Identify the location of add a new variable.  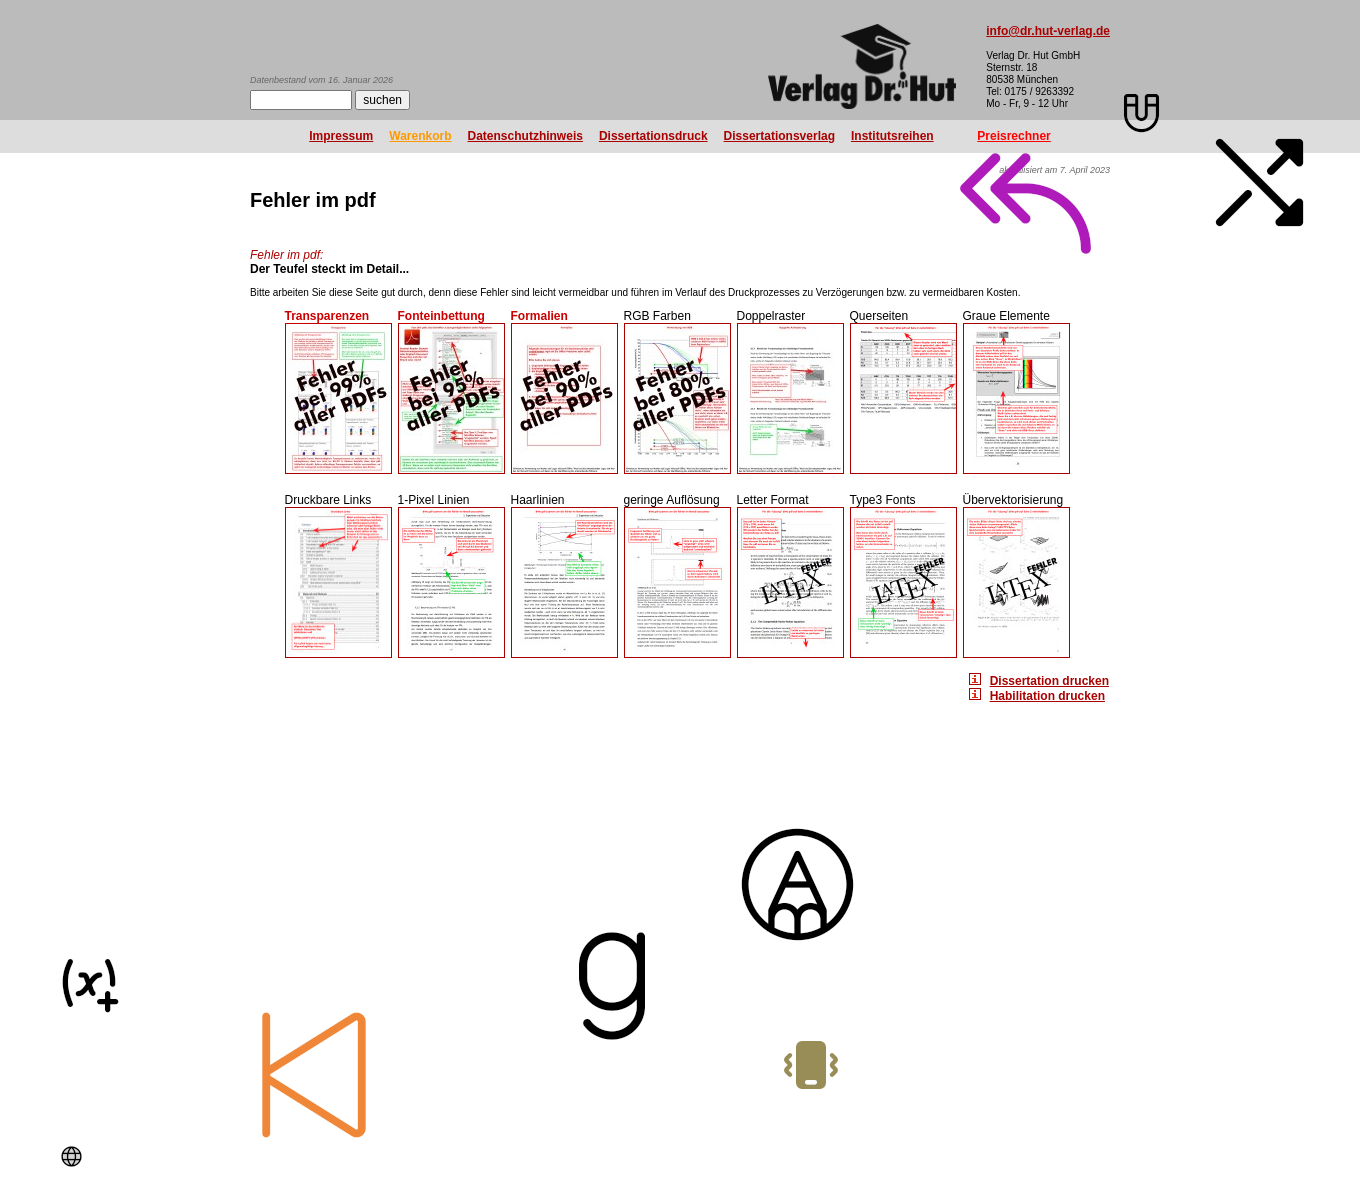
(89, 983).